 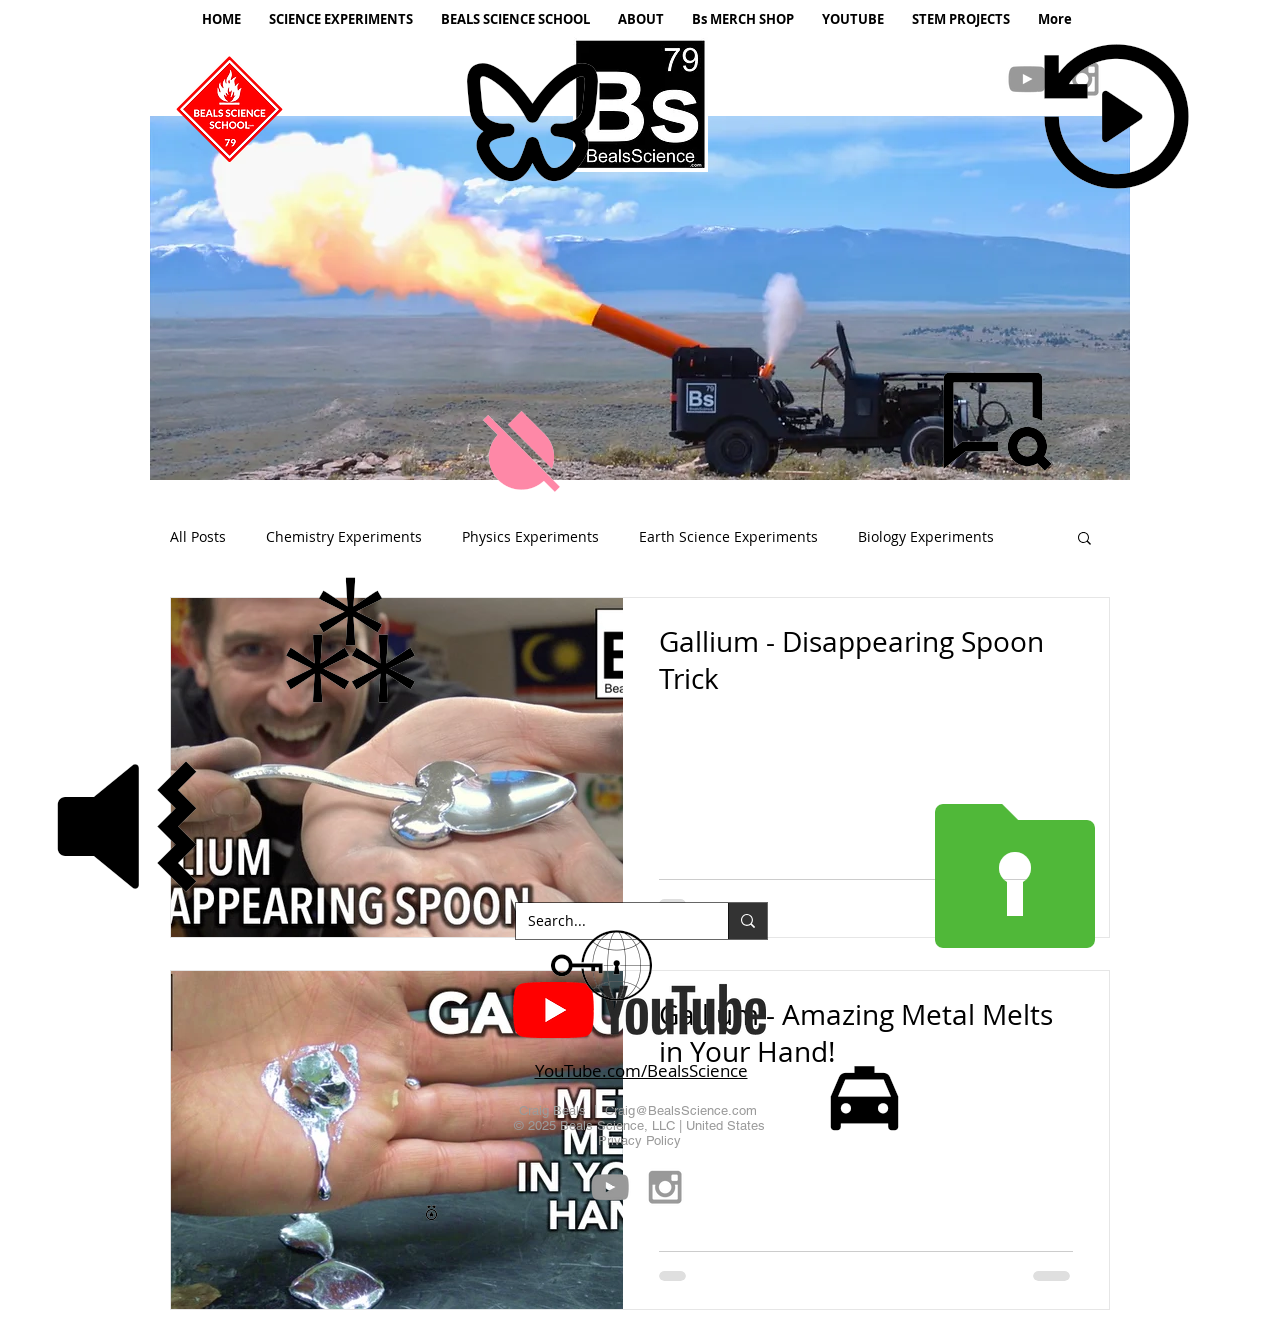 I want to click on disable blur effect, so click(x=521, y=453).